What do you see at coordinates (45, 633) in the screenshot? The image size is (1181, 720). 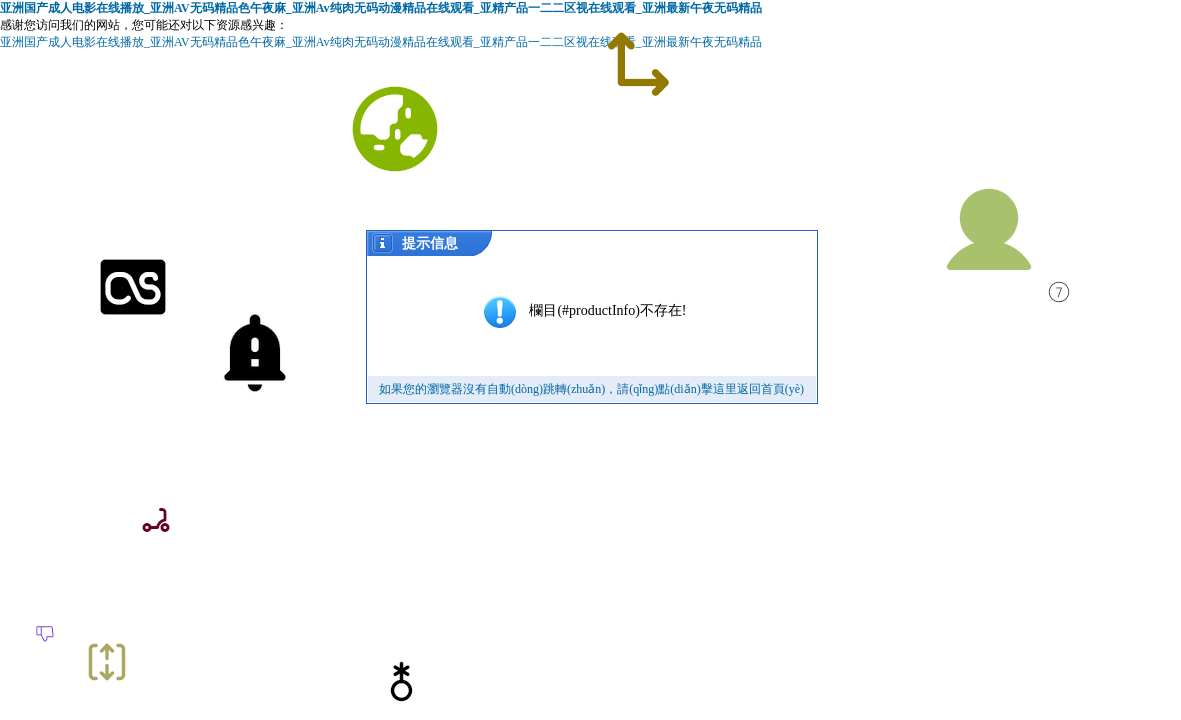 I see `dislike or downvote content` at bounding box center [45, 633].